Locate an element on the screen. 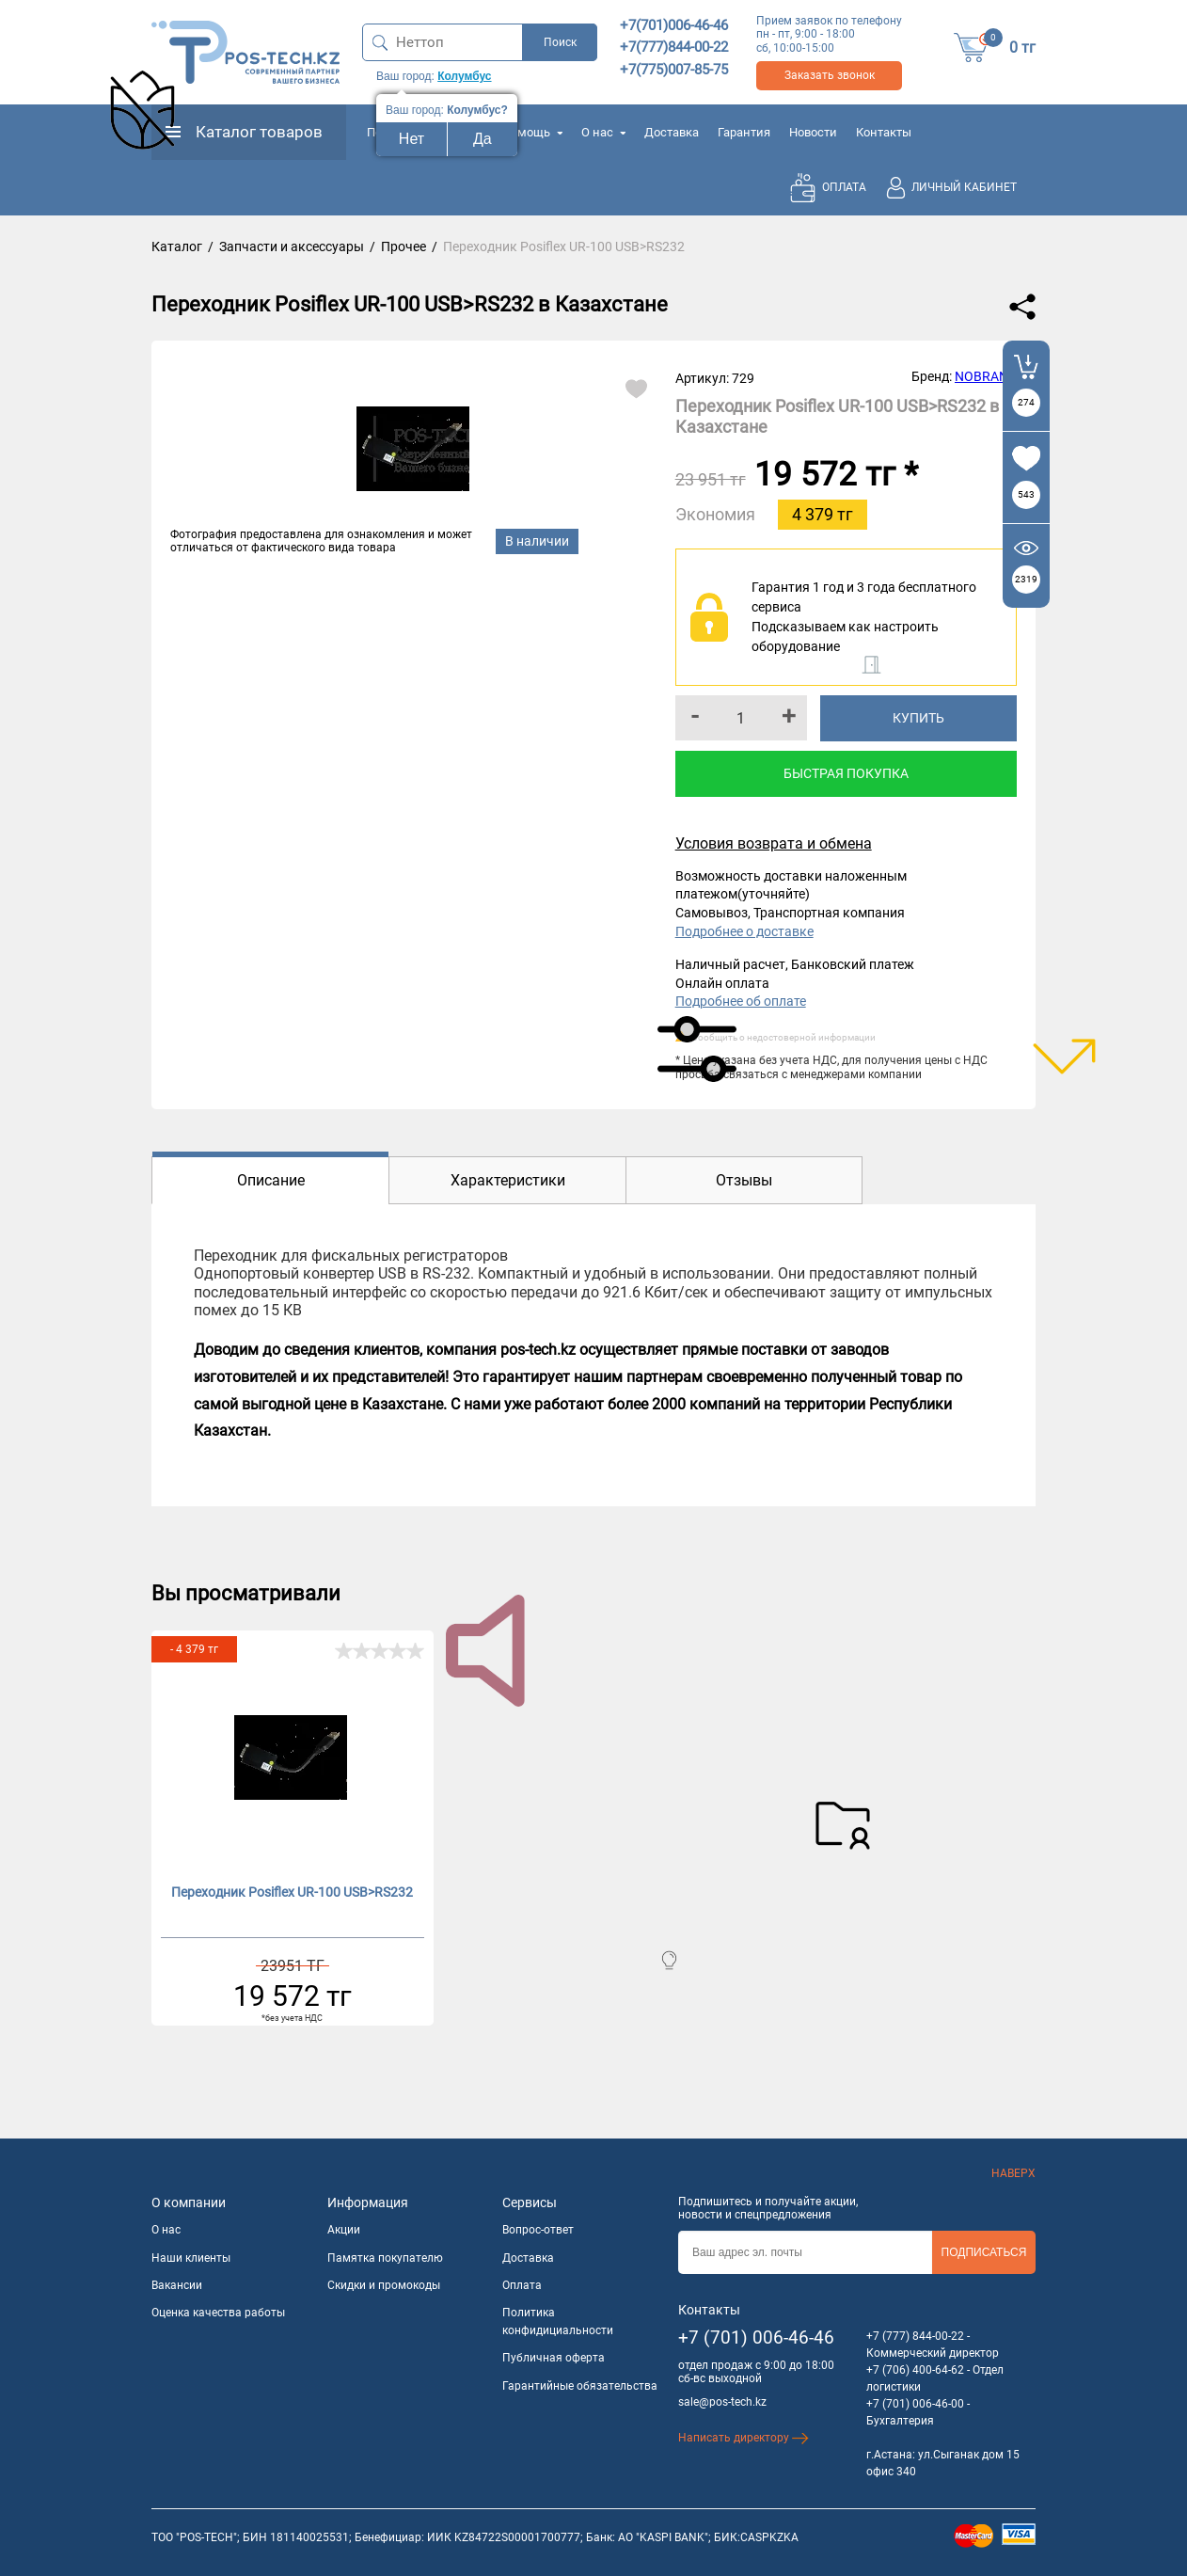 This screenshot has height=2576, width=1187. speaker with no audio output is located at coordinates (501, 1650).